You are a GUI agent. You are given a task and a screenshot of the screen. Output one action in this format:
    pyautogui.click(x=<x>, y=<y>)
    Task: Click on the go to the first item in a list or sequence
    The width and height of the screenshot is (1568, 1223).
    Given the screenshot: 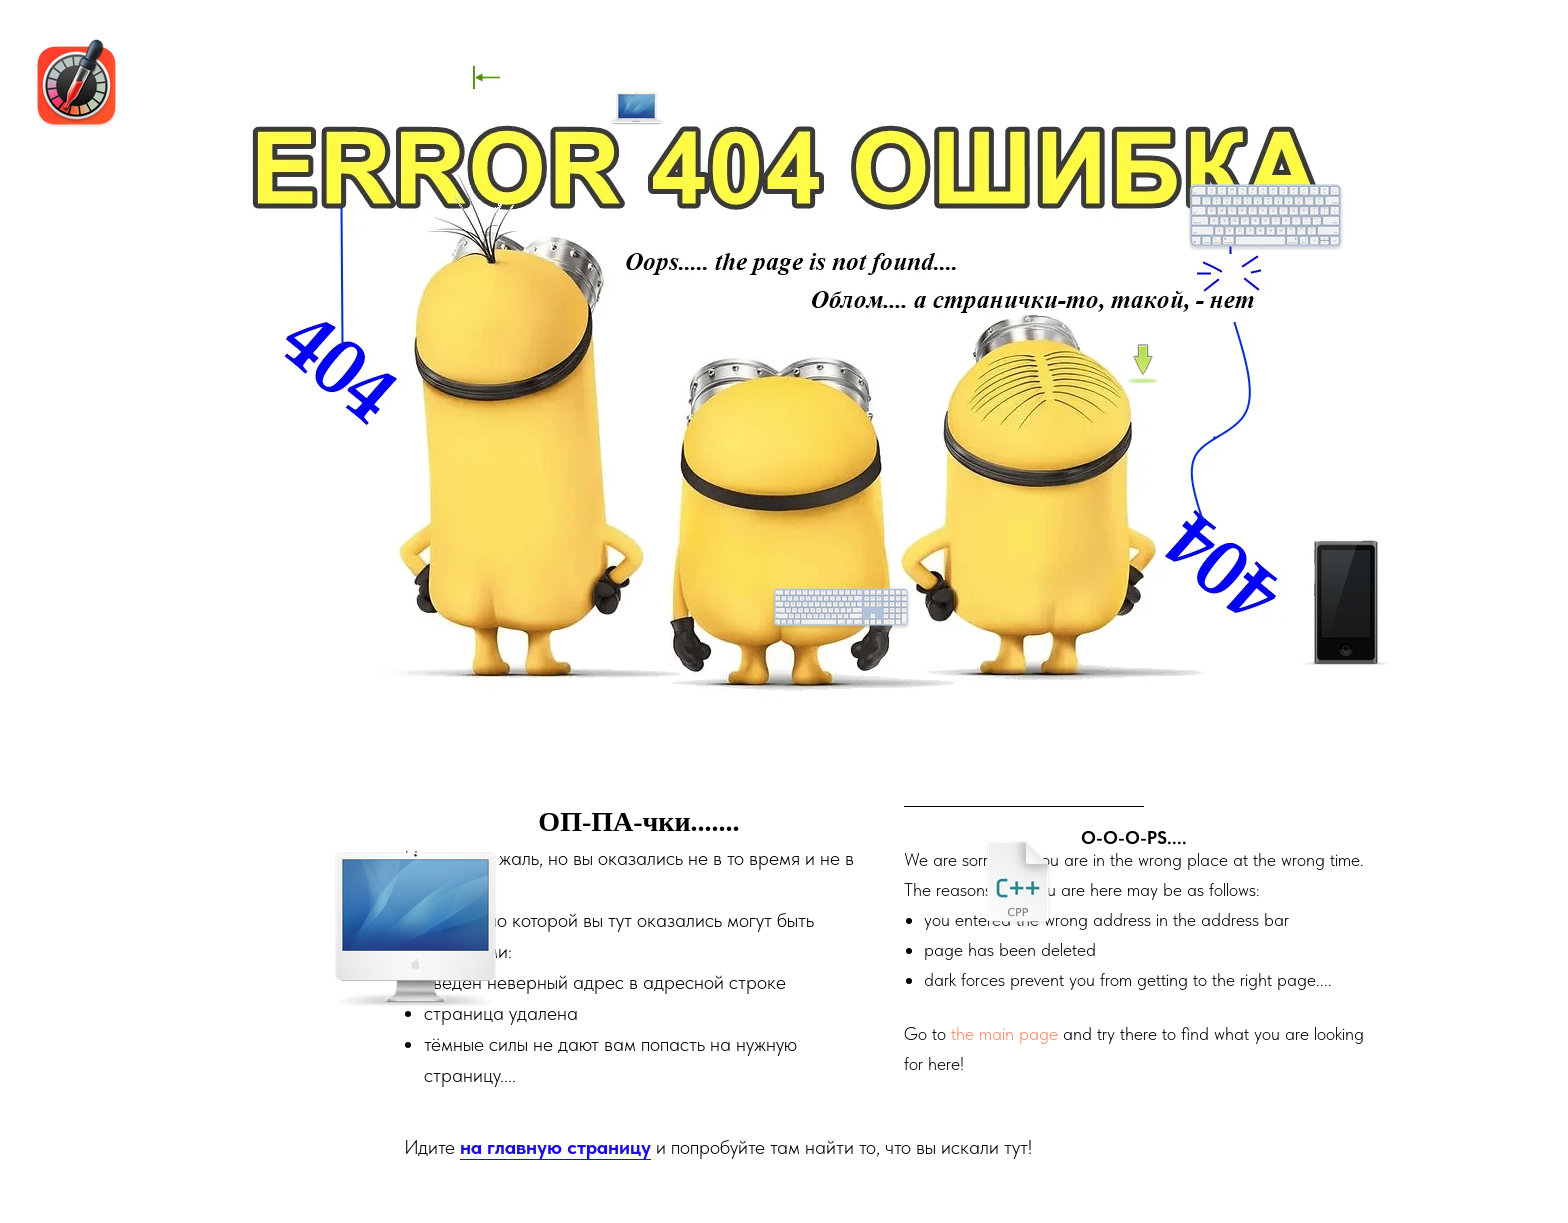 What is the action you would take?
    pyautogui.click(x=486, y=77)
    